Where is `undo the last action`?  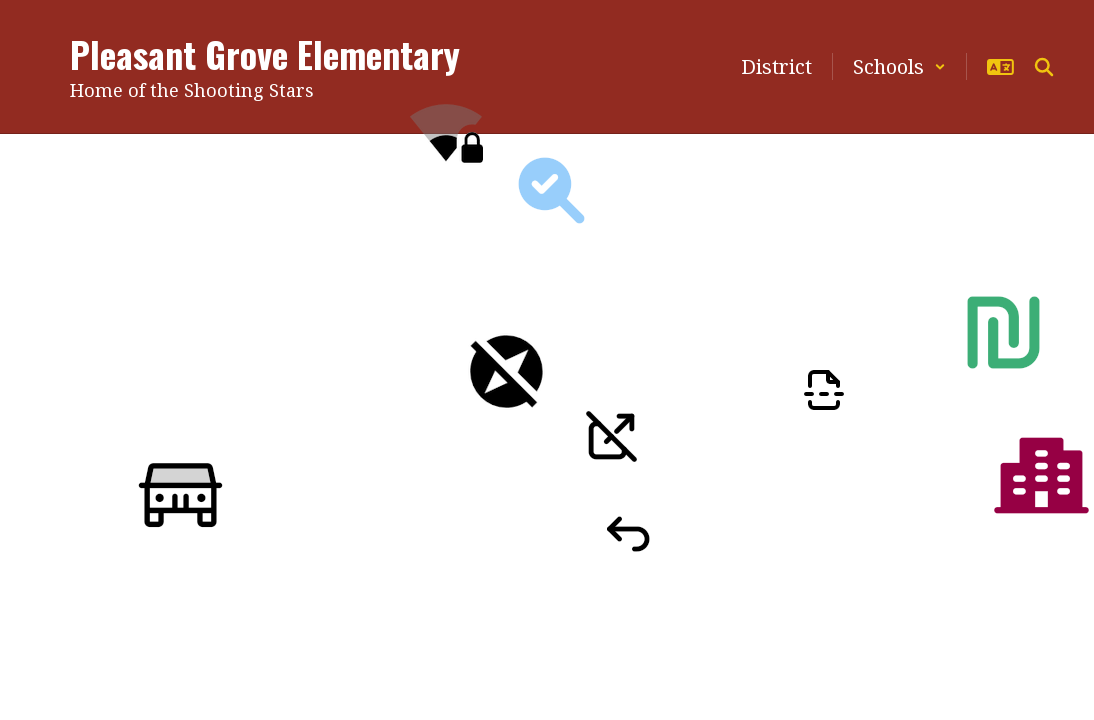 undo the last action is located at coordinates (627, 534).